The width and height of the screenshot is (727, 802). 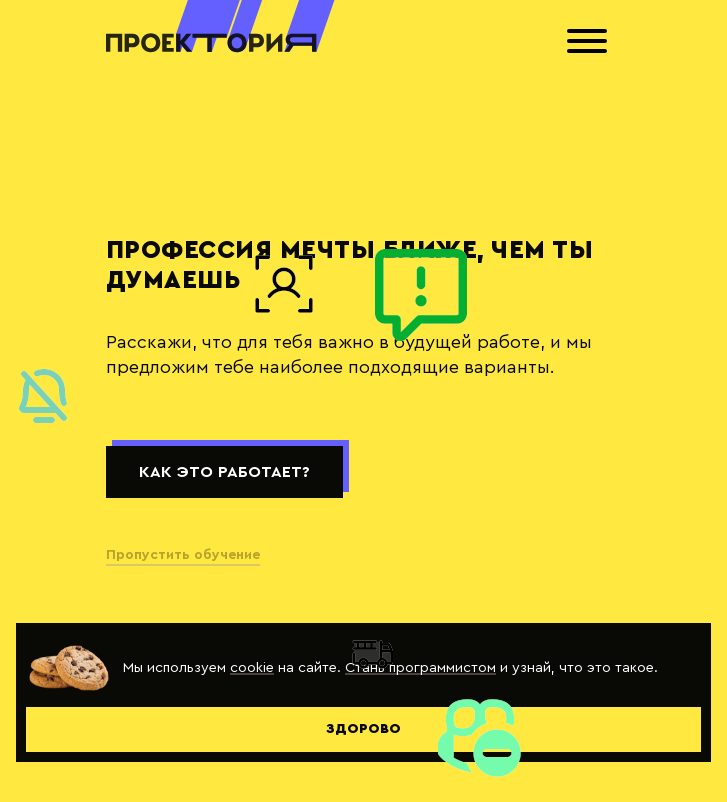 What do you see at coordinates (371, 652) in the screenshot?
I see `fire department or emergency services` at bounding box center [371, 652].